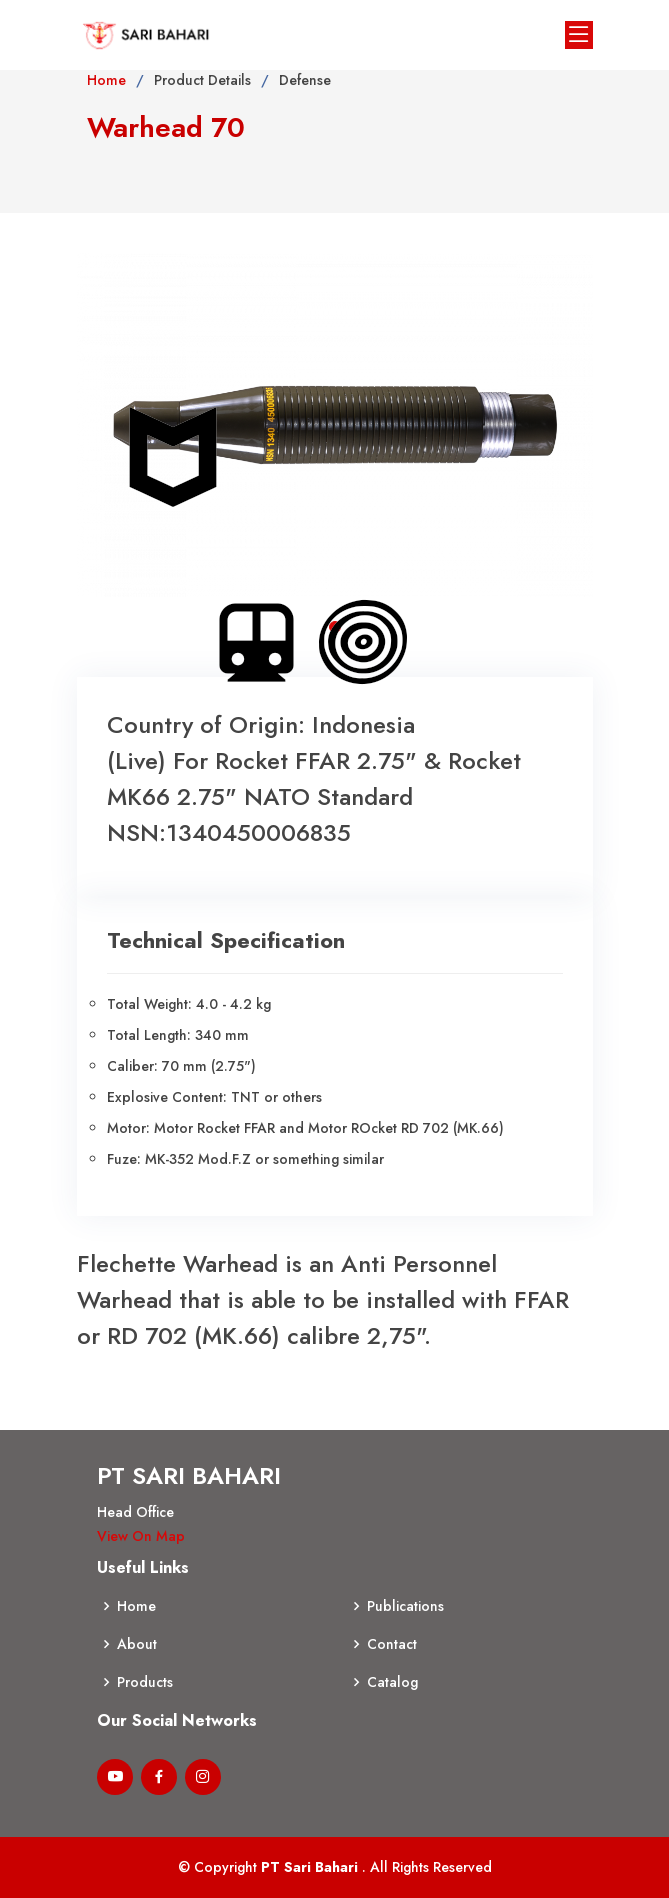  What do you see at coordinates (256, 640) in the screenshot?
I see `view subway or metro transit options` at bounding box center [256, 640].